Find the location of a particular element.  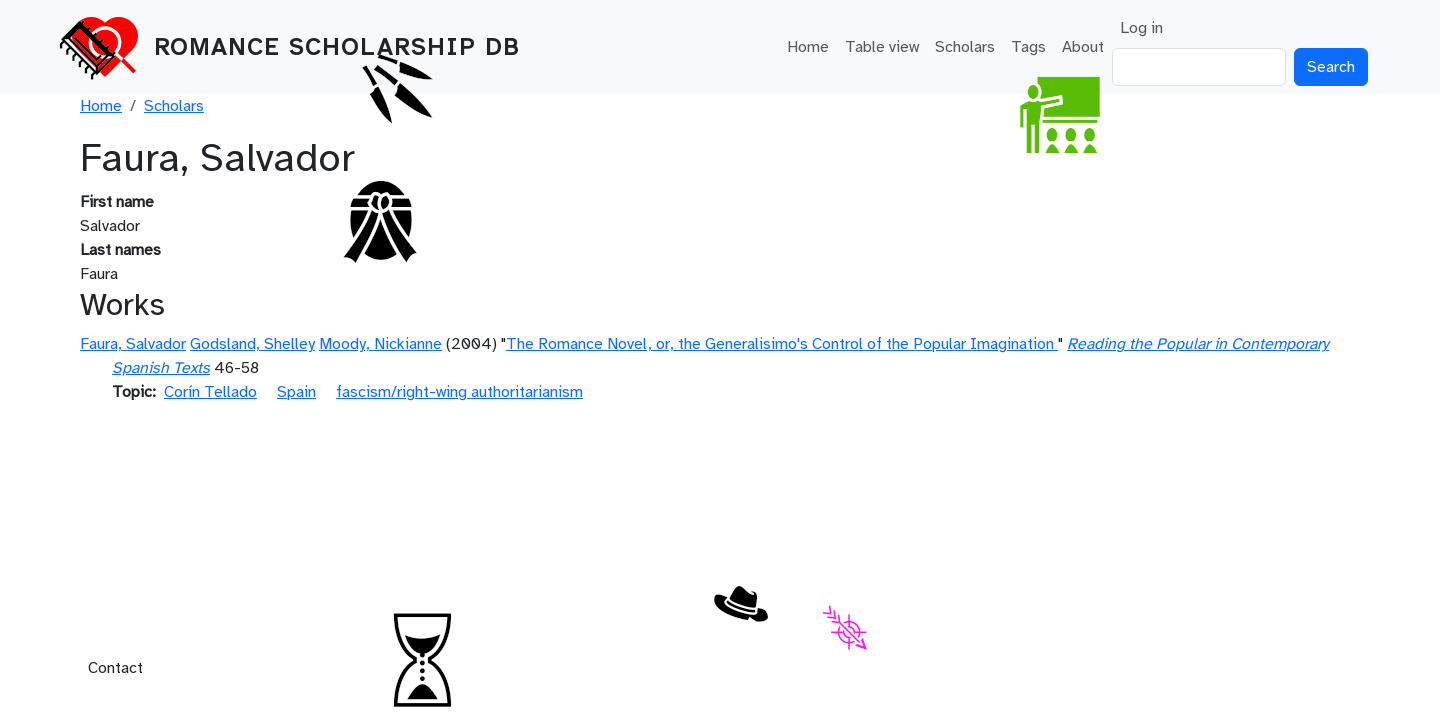

indicates a timer or countdown in progress is located at coordinates (422, 660).